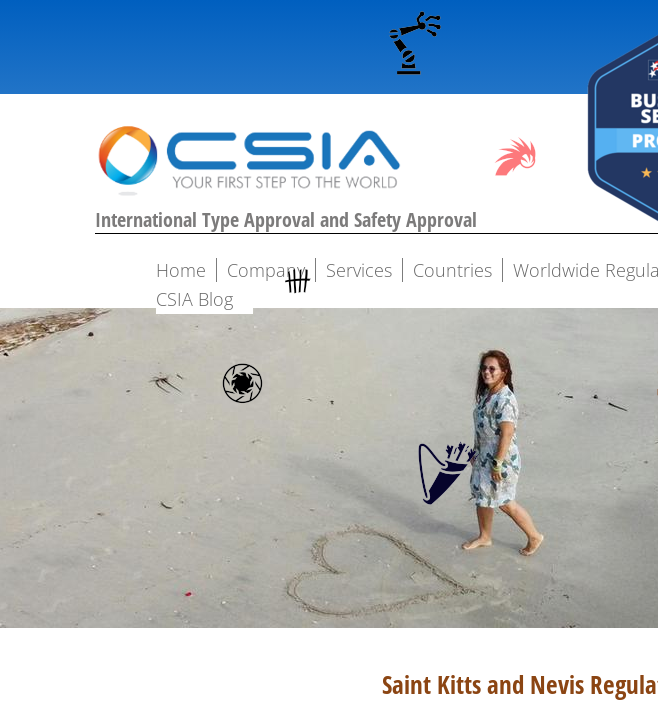 The height and width of the screenshot is (720, 658). What do you see at coordinates (242, 383) in the screenshot?
I see `camera aperture or shutter control` at bounding box center [242, 383].